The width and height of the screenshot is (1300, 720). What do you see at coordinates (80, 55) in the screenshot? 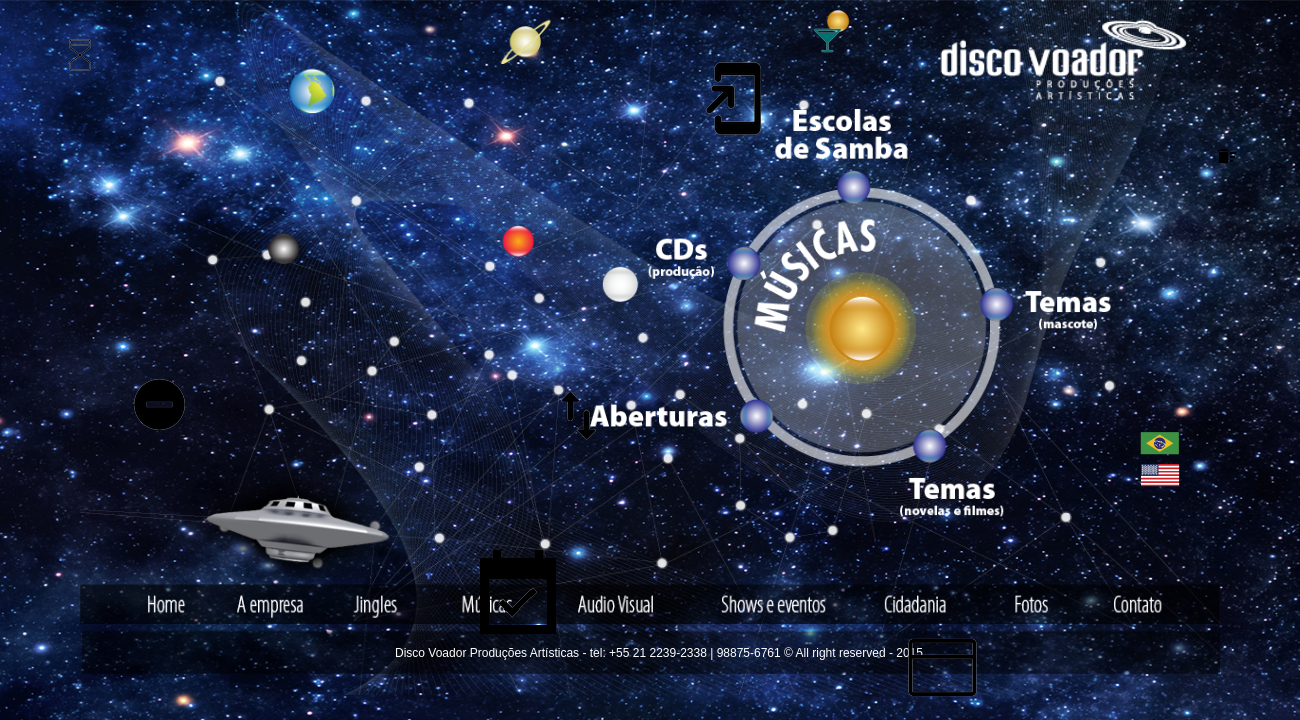
I see `indicates a timer or countdown just started` at bounding box center [80, 55].